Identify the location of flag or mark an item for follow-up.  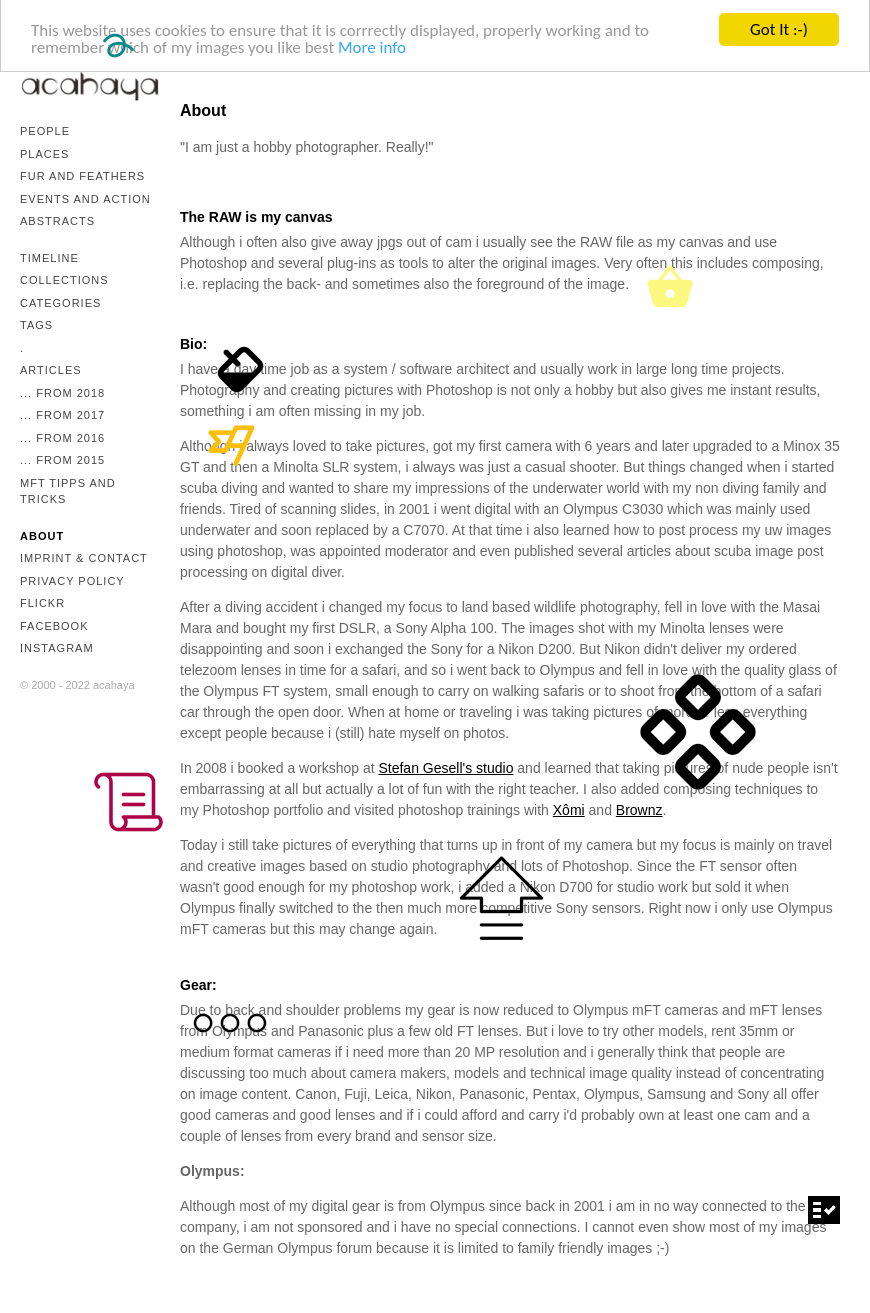
(231, 444).